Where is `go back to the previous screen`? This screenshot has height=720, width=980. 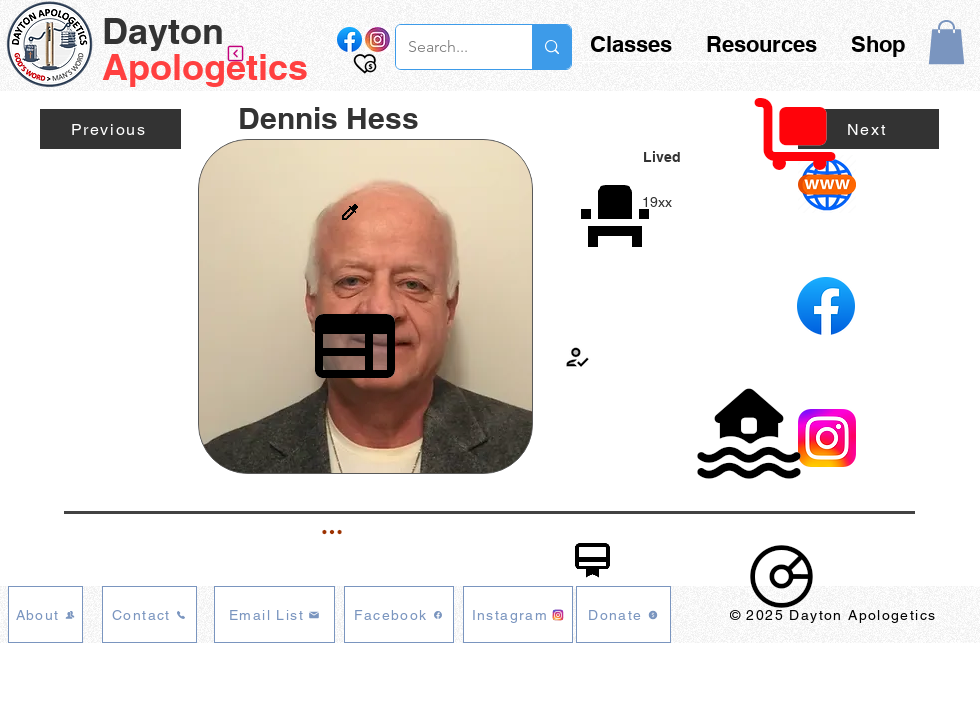
go back to the previous screen is located at coordinates (235, 53).